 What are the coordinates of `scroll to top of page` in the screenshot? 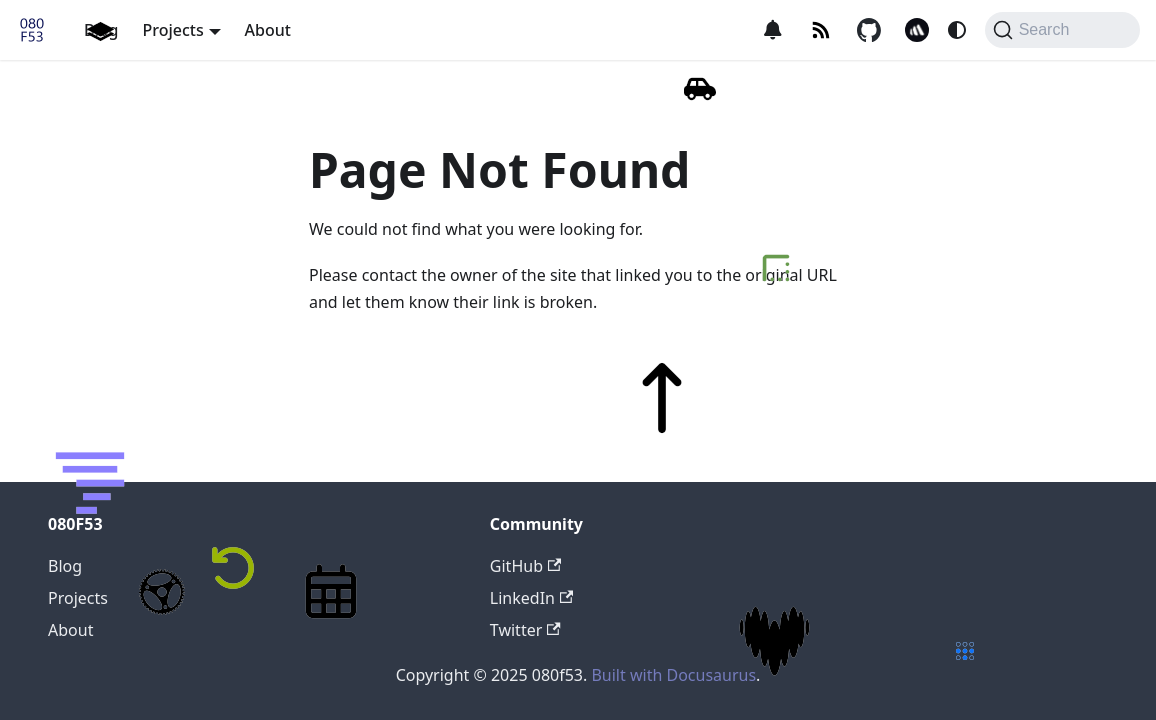 It's located at (662, 398).